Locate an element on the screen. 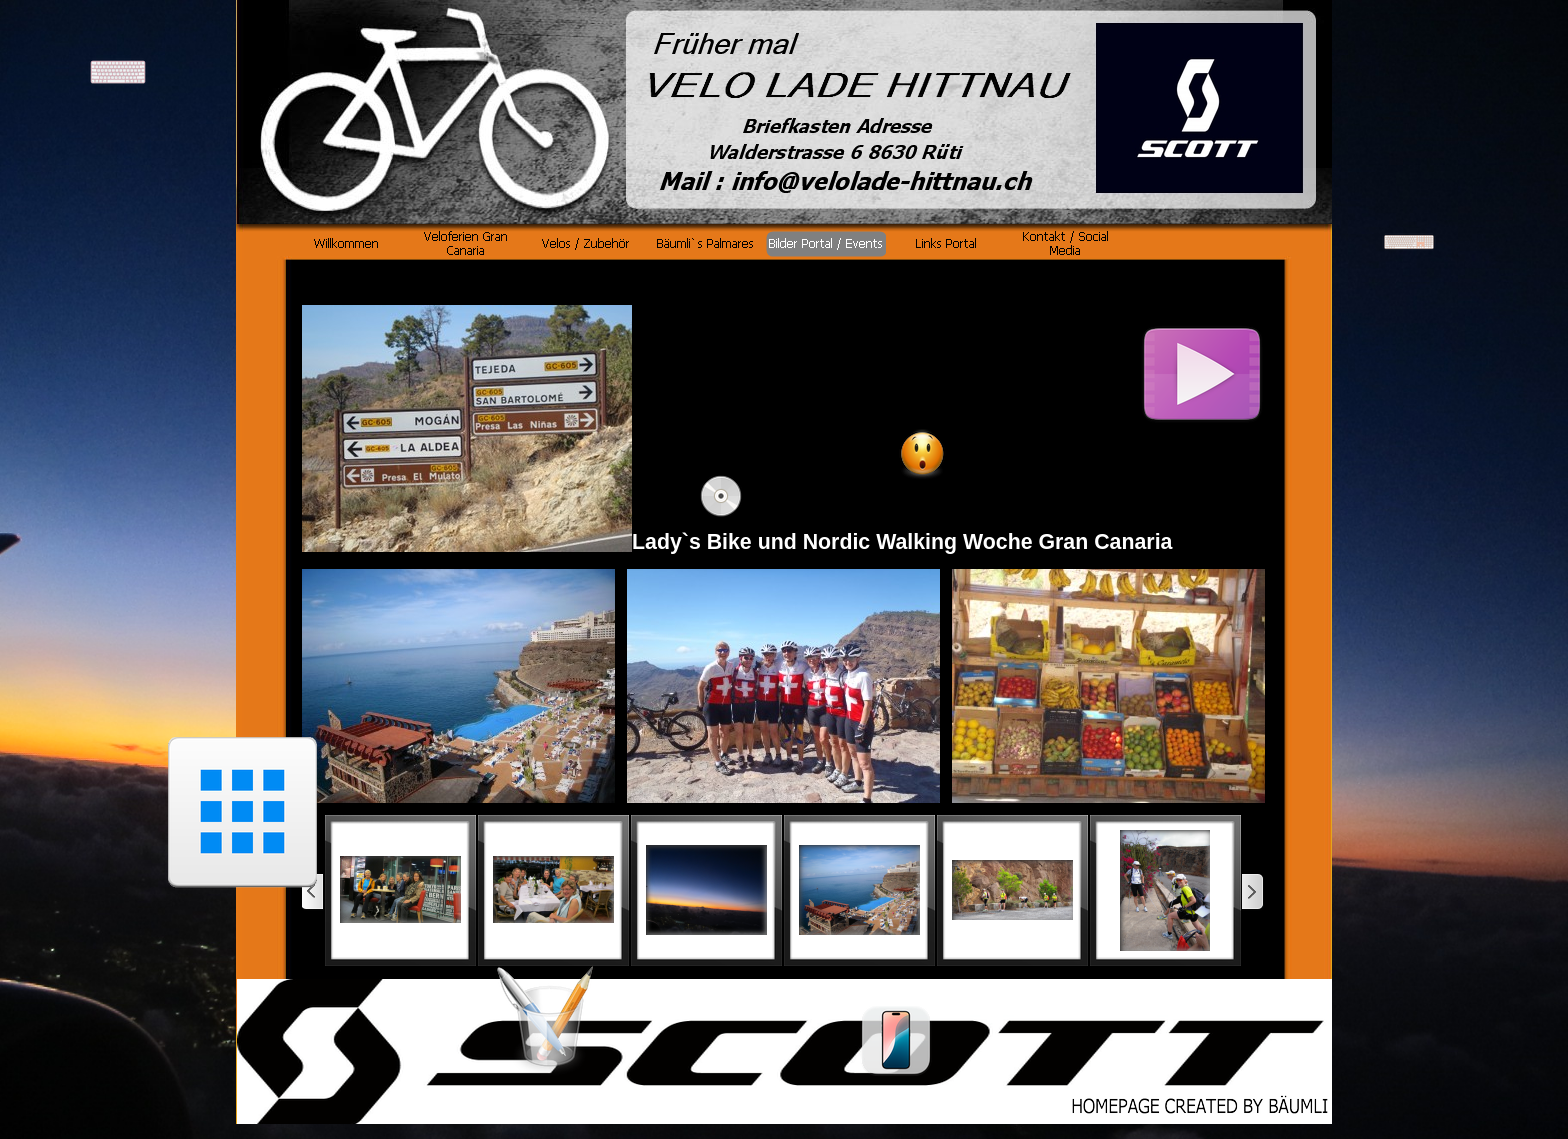 This screenshot has height=1139, width=1568. view items in grid layout is located at coordinates (242, 811).